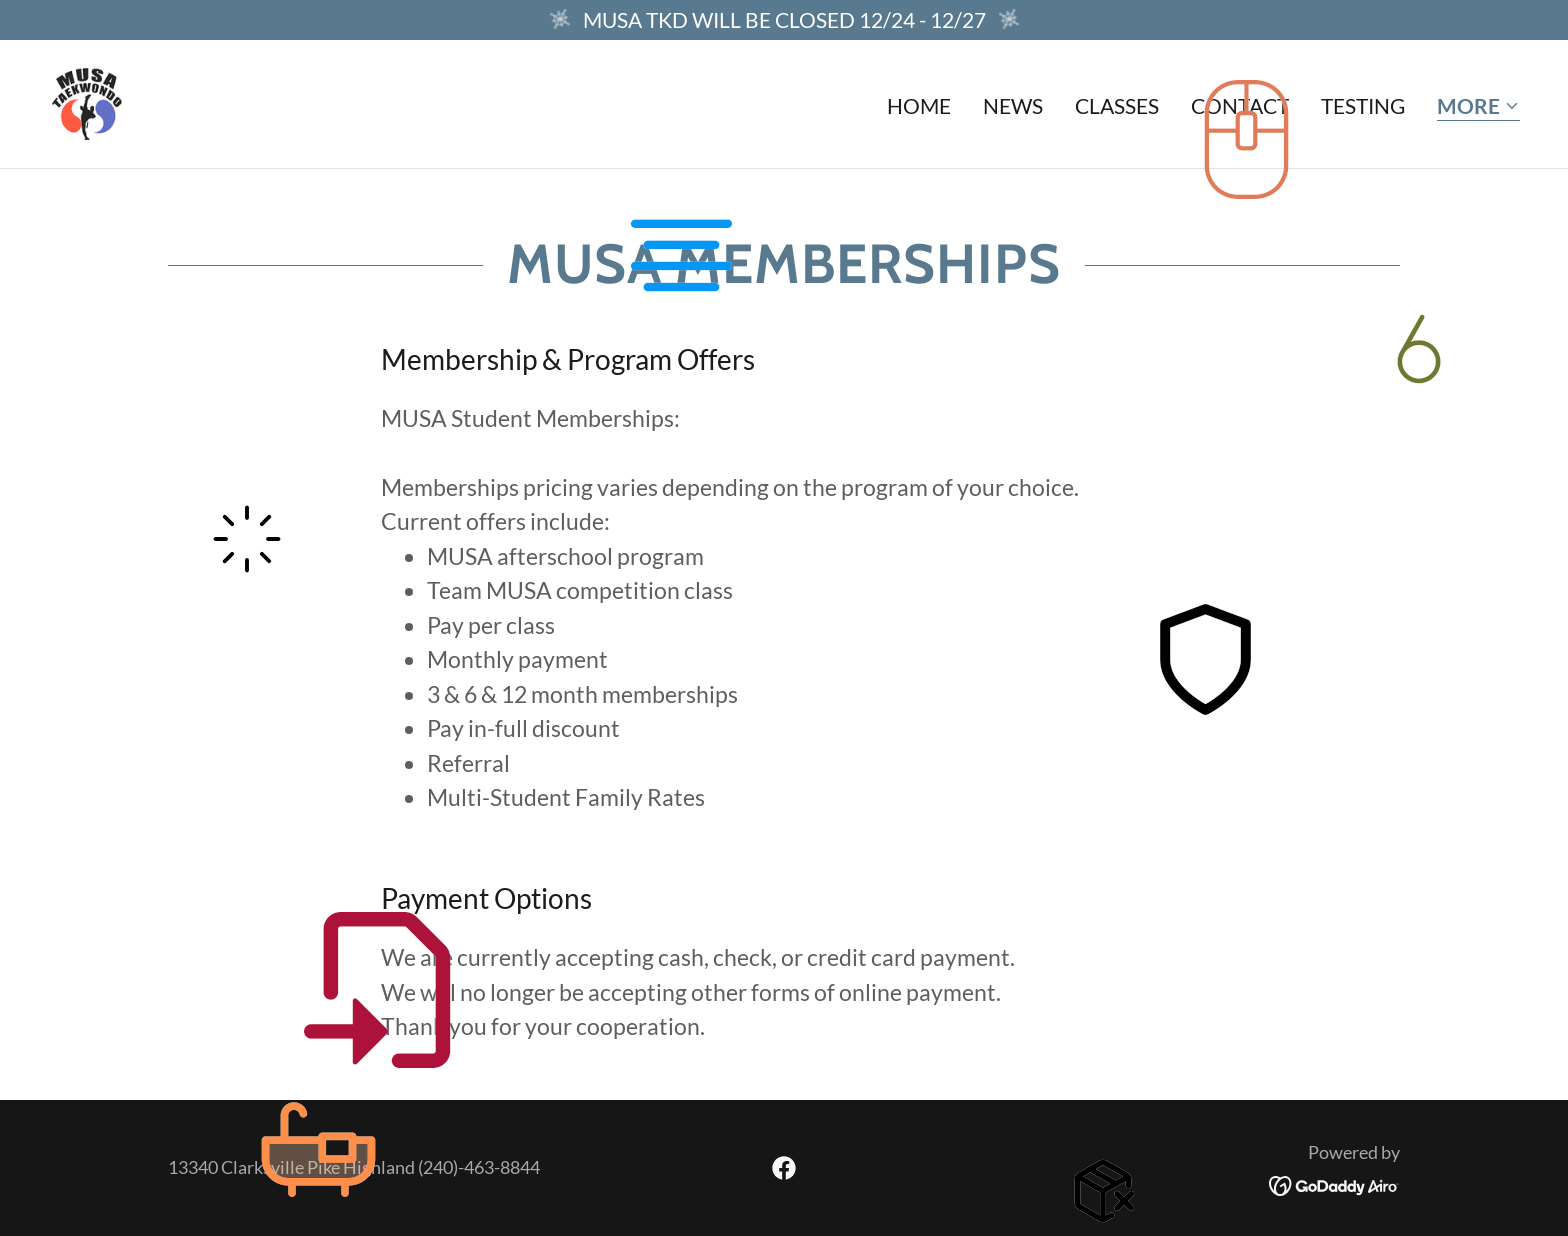 The width and height of the screenshot is (1568, 1236). Describe the element at coordinates (318, 1151) in the screenshot. I see `indicates bathroom amenity in a listing` at that location.